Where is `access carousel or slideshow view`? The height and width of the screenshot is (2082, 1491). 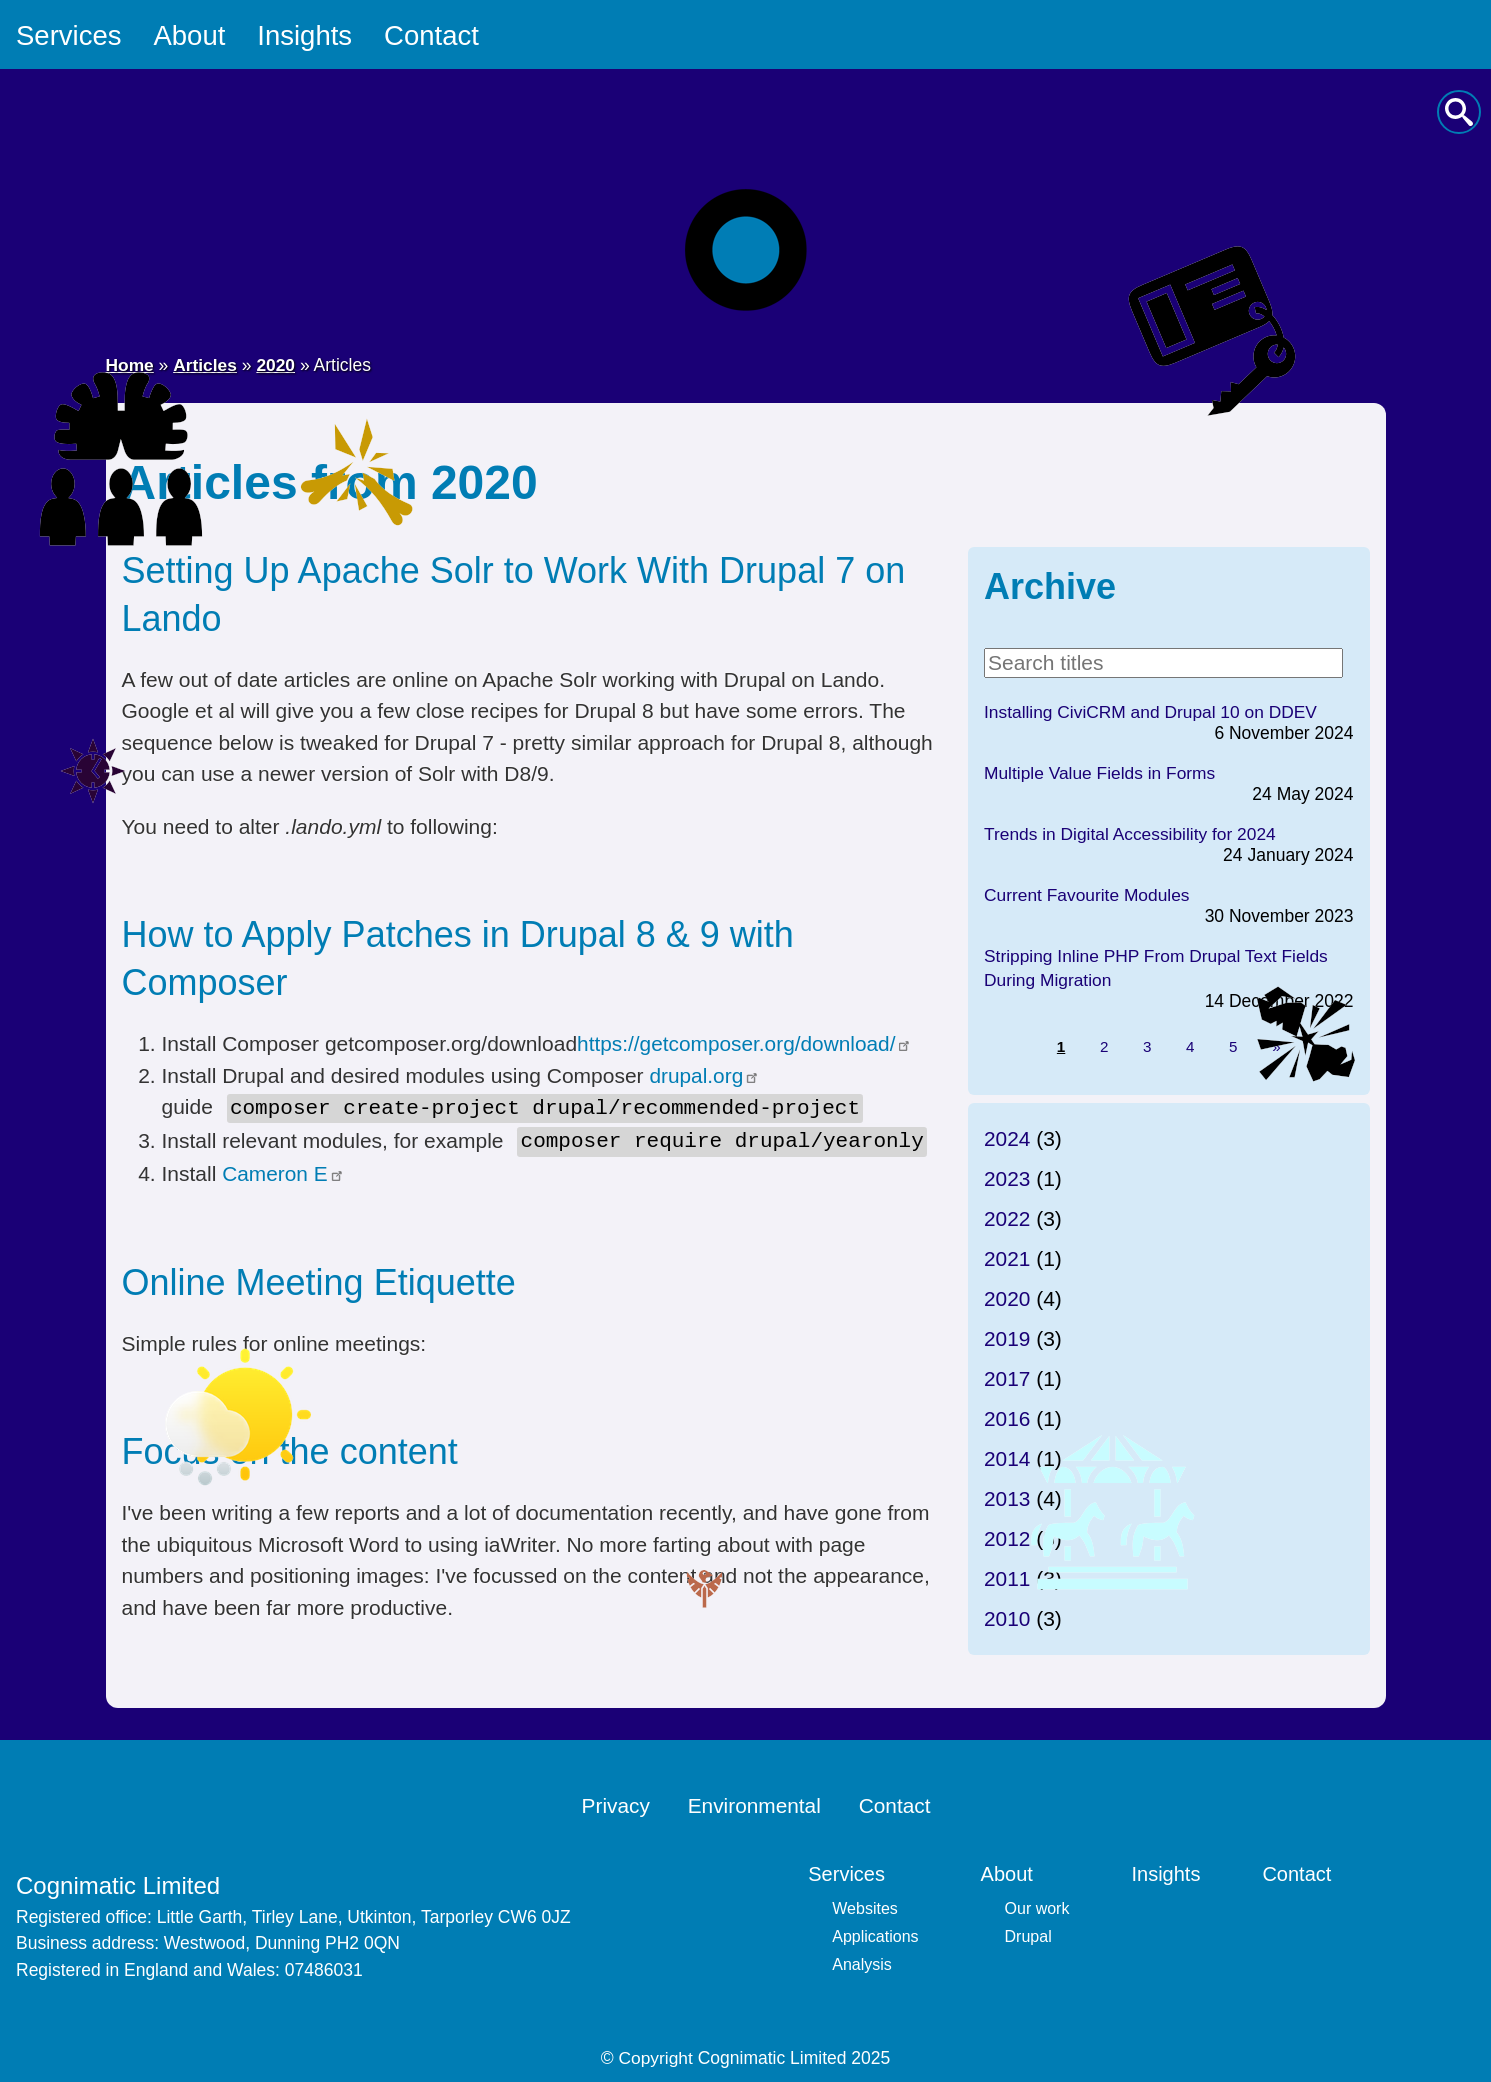 access carousel or slideshow view is located at coordinates (1112, 1508).